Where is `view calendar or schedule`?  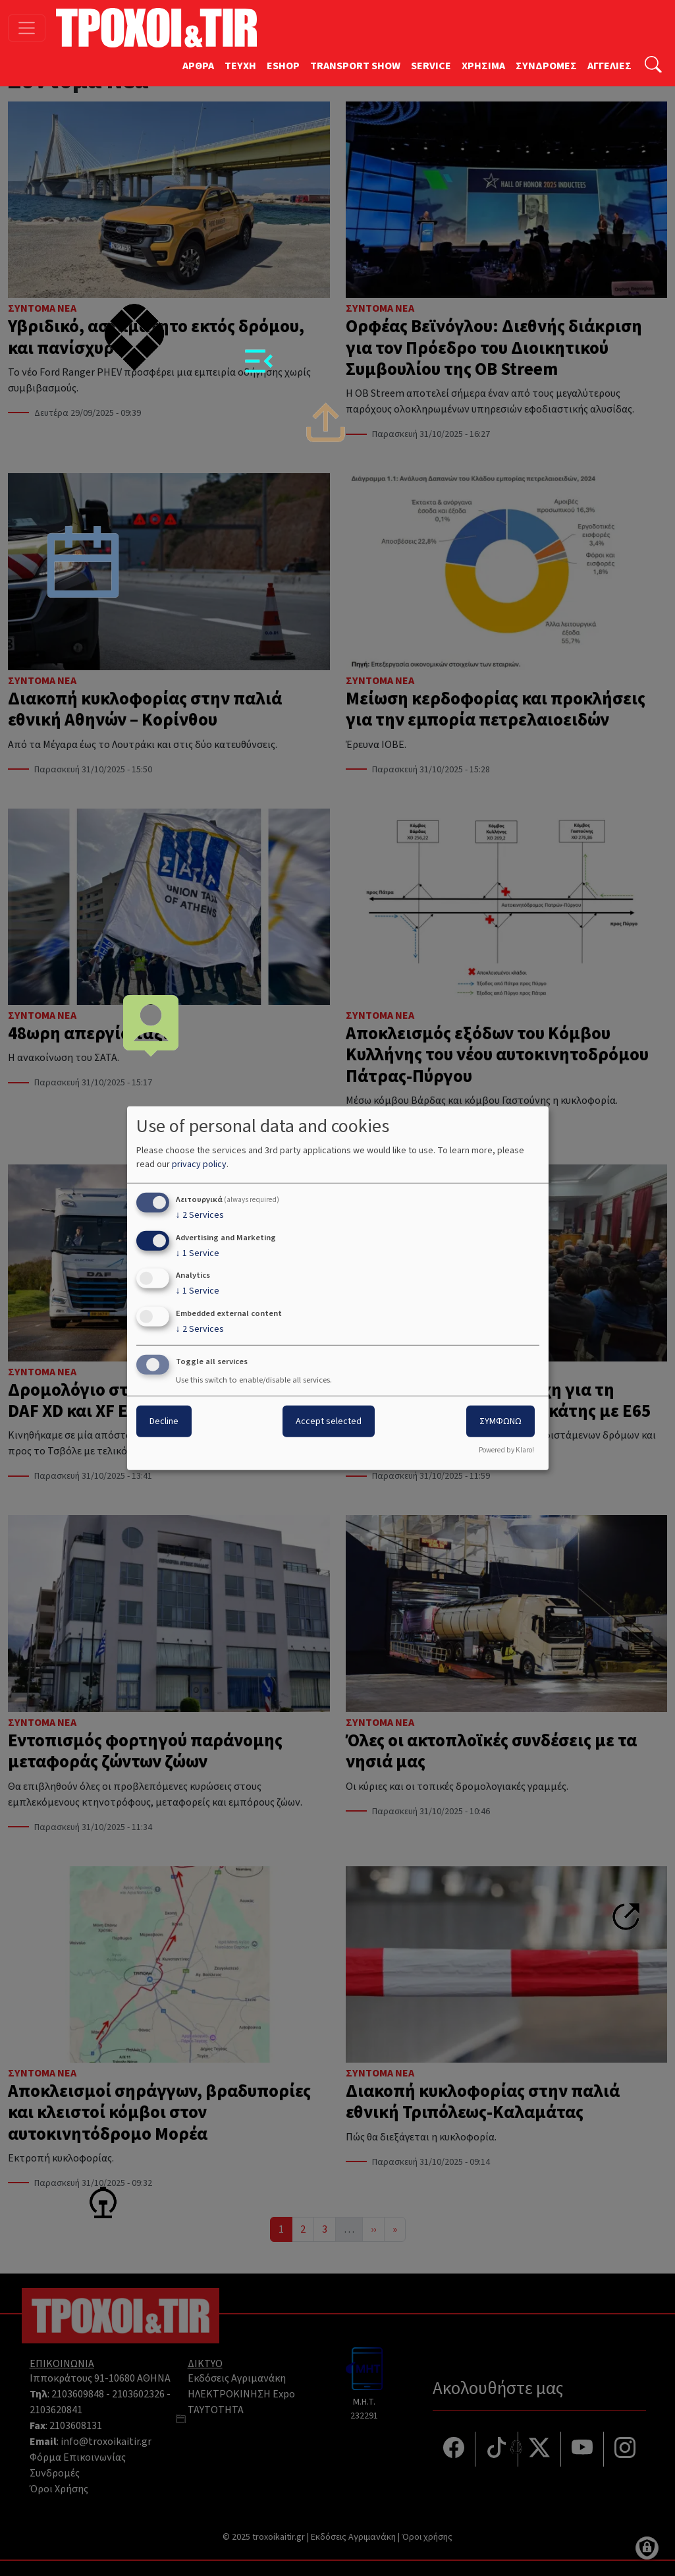
view calendar or schedule is located at coordinates (83, 565).